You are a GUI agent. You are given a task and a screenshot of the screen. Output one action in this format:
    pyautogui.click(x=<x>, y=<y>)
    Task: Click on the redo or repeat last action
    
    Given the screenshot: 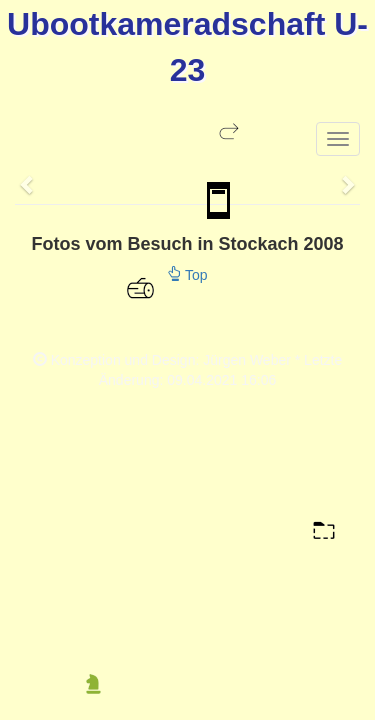 What is the action you would take?
    pyautogui.click(x=229, y=132)
    